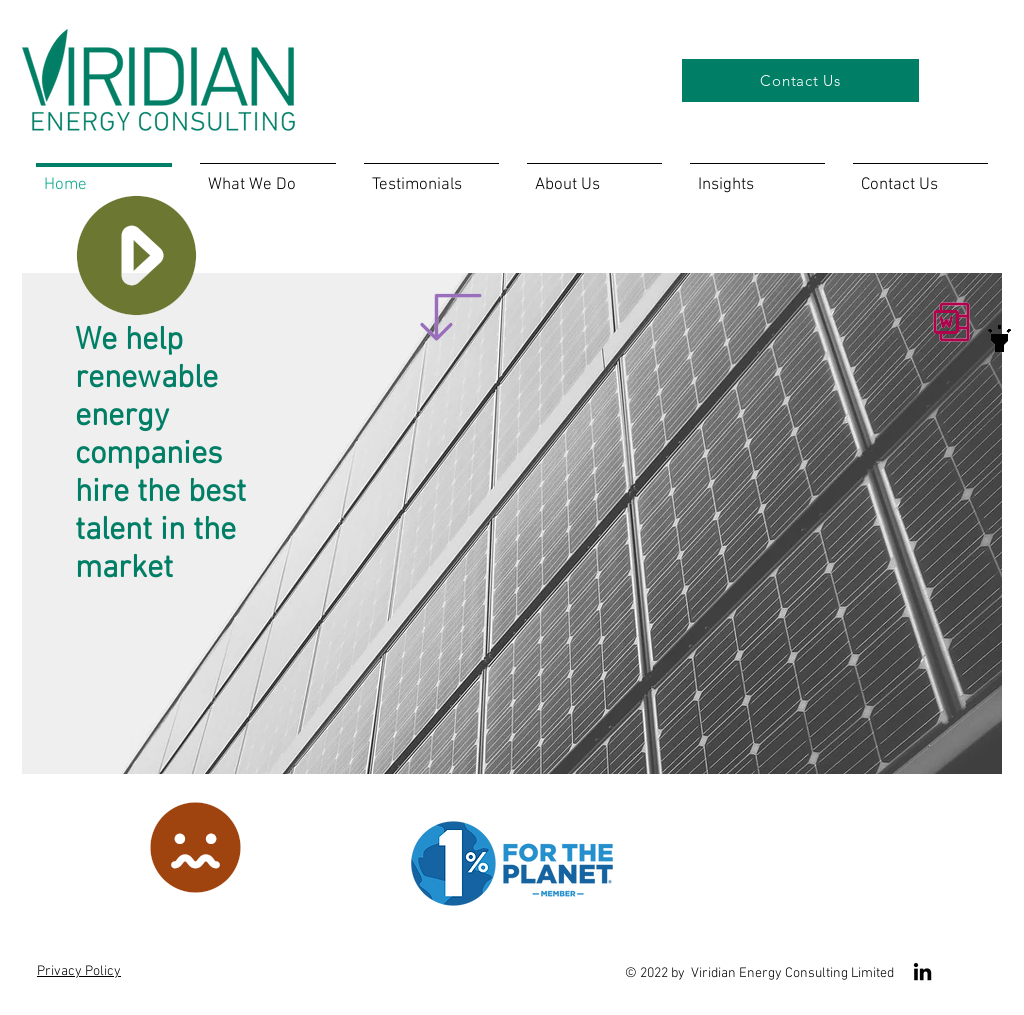  What do you see at coordinates (136, 255) in the screenshot?
I see `play media or video content` at bounding box center [136, 255].